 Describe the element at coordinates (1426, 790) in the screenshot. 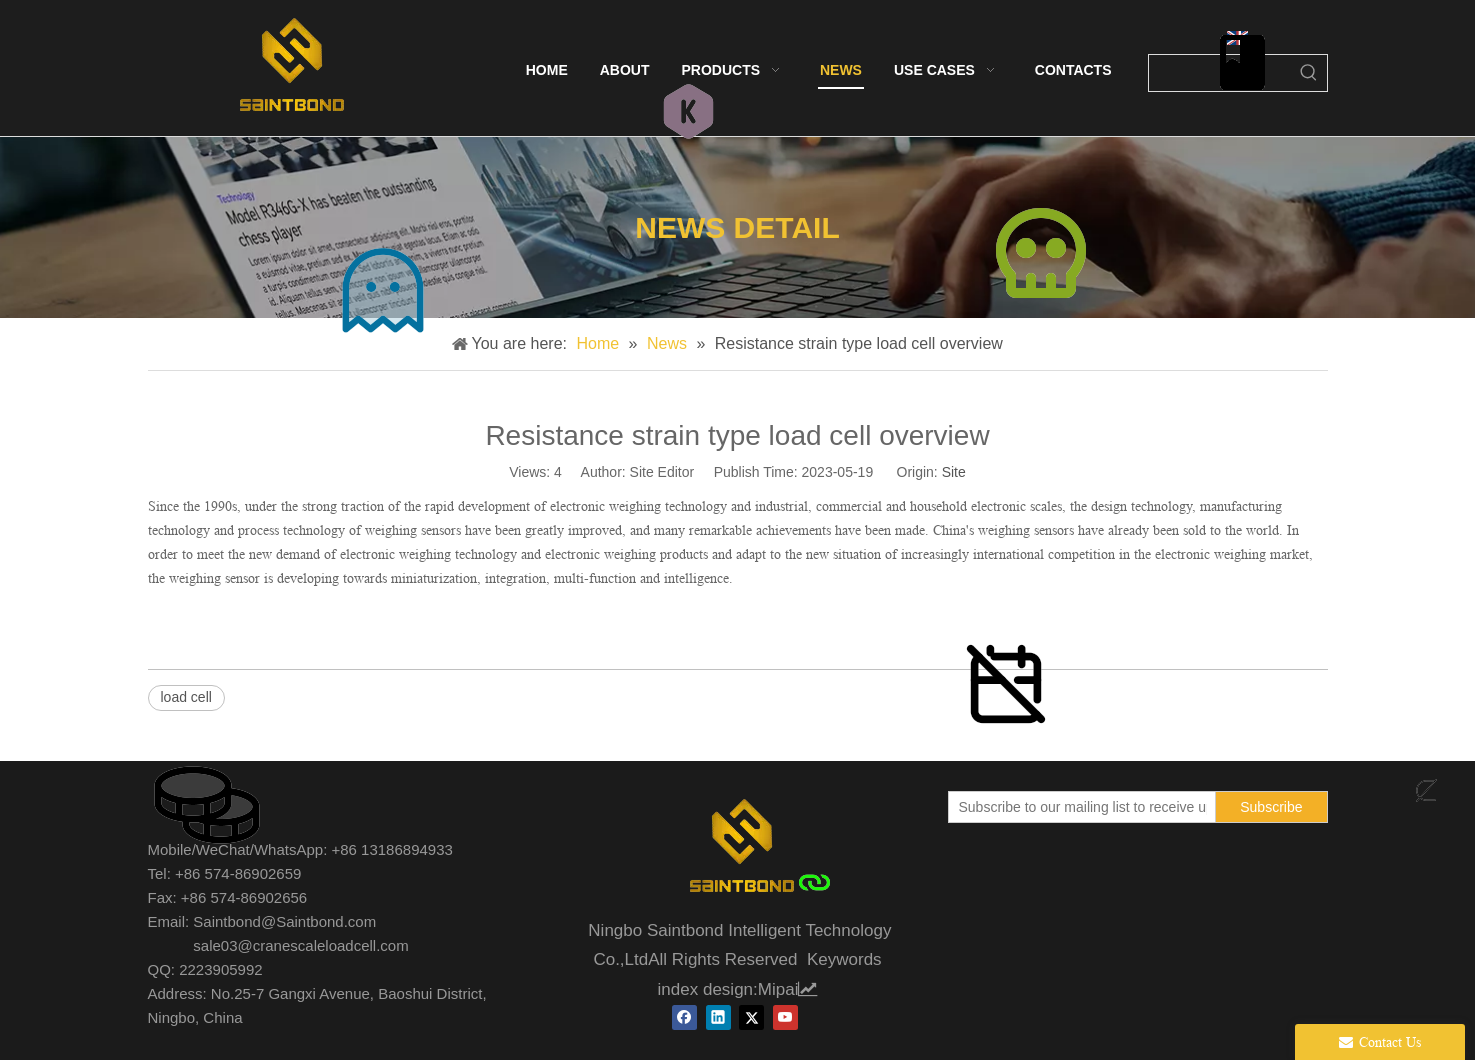

I see `indicates a set is not a subset of another in mathematical notation` at that location.